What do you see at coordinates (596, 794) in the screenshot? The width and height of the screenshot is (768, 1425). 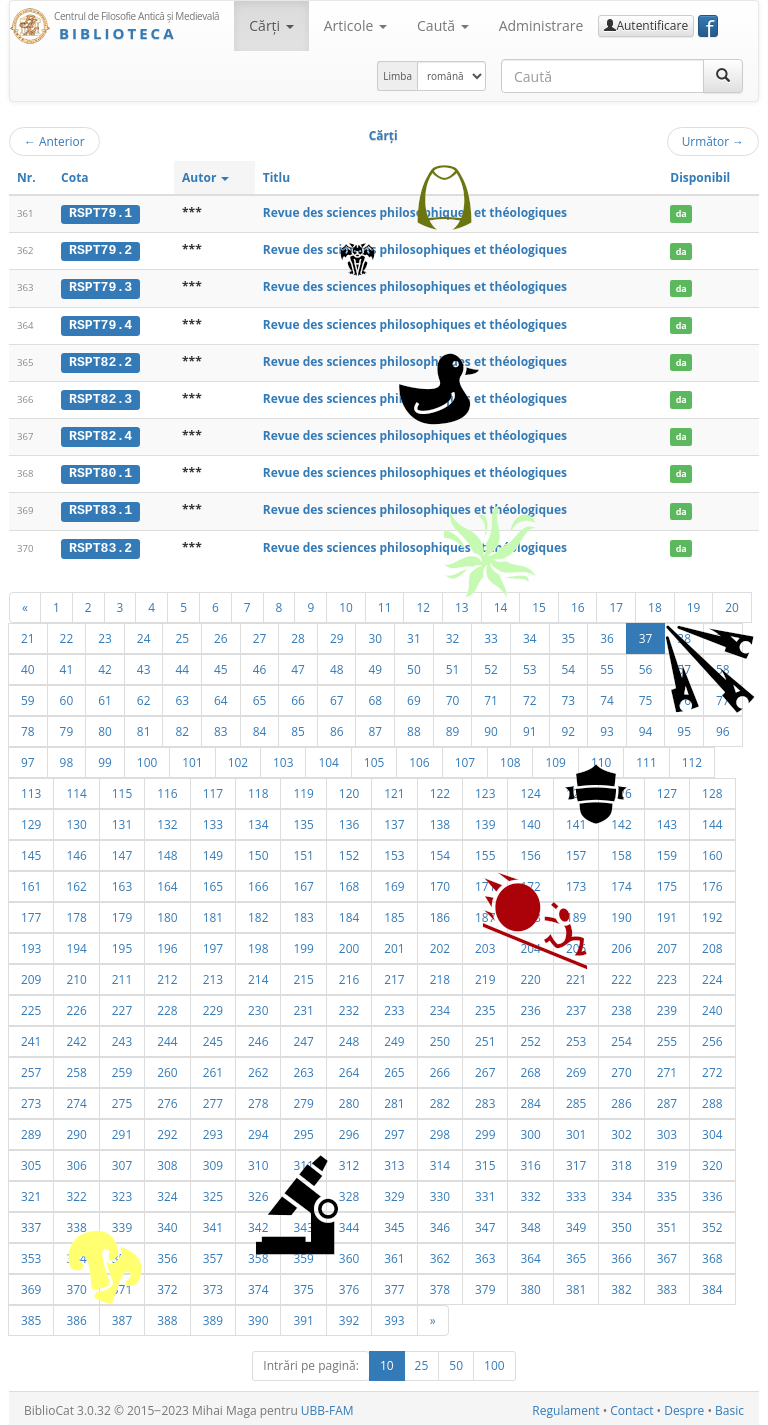 I see `view achievements or badges earned` at bounding box center [596, 794].